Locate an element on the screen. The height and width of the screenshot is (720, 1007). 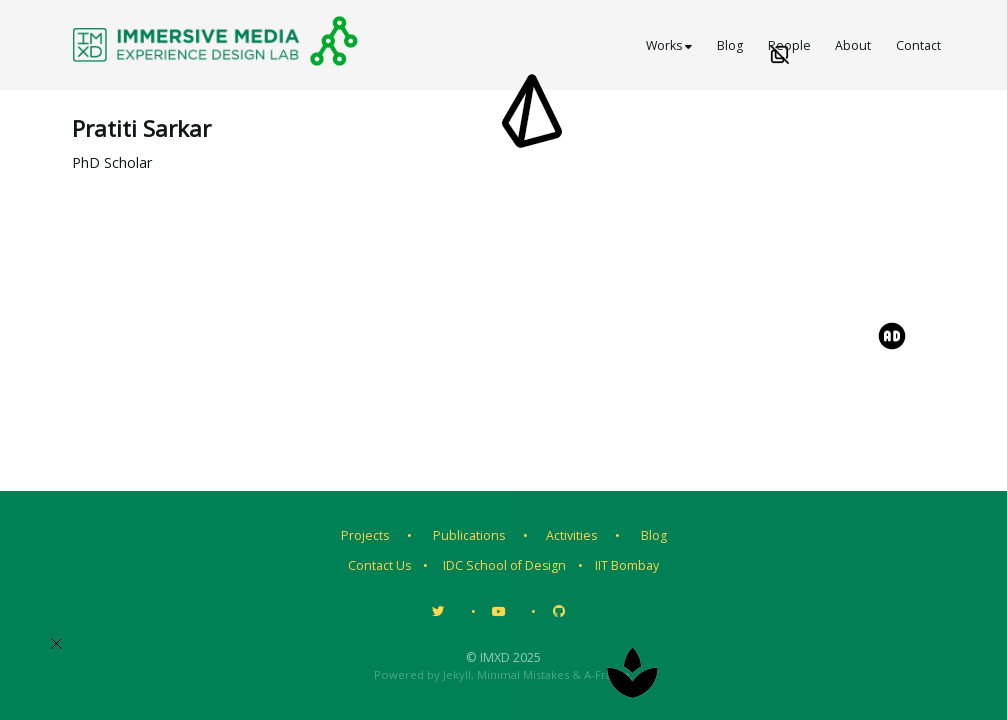
access spa or wellness features is located at coordinates (632, 672).